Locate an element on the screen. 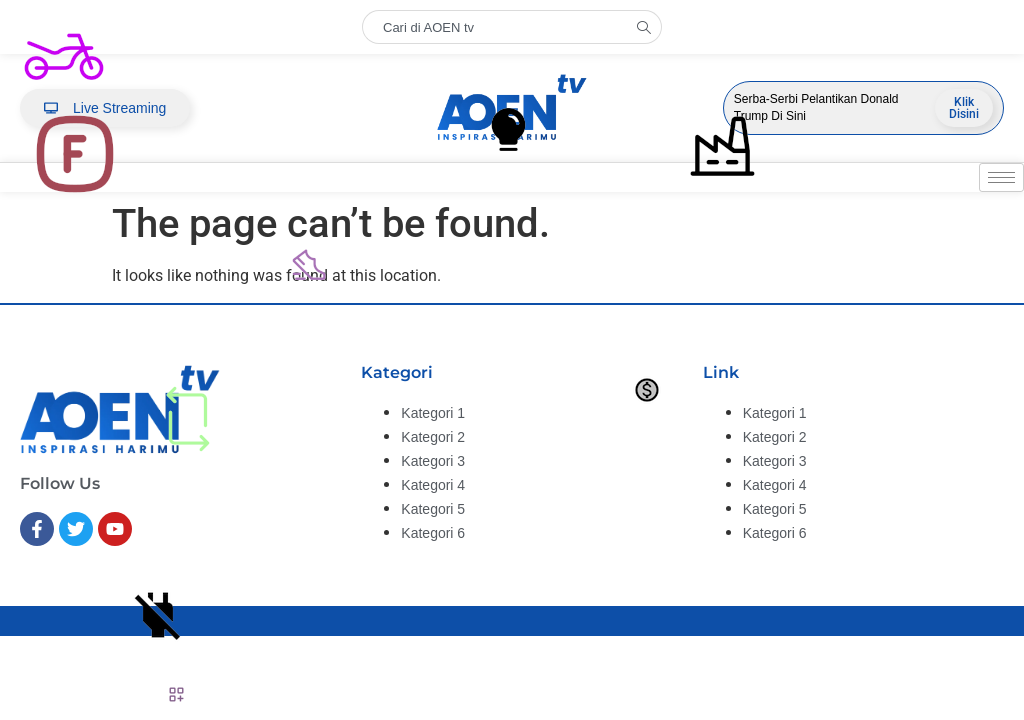 The image size is (1024, 720). view manufacturing or production facilities is located at coordinates (722, 148).